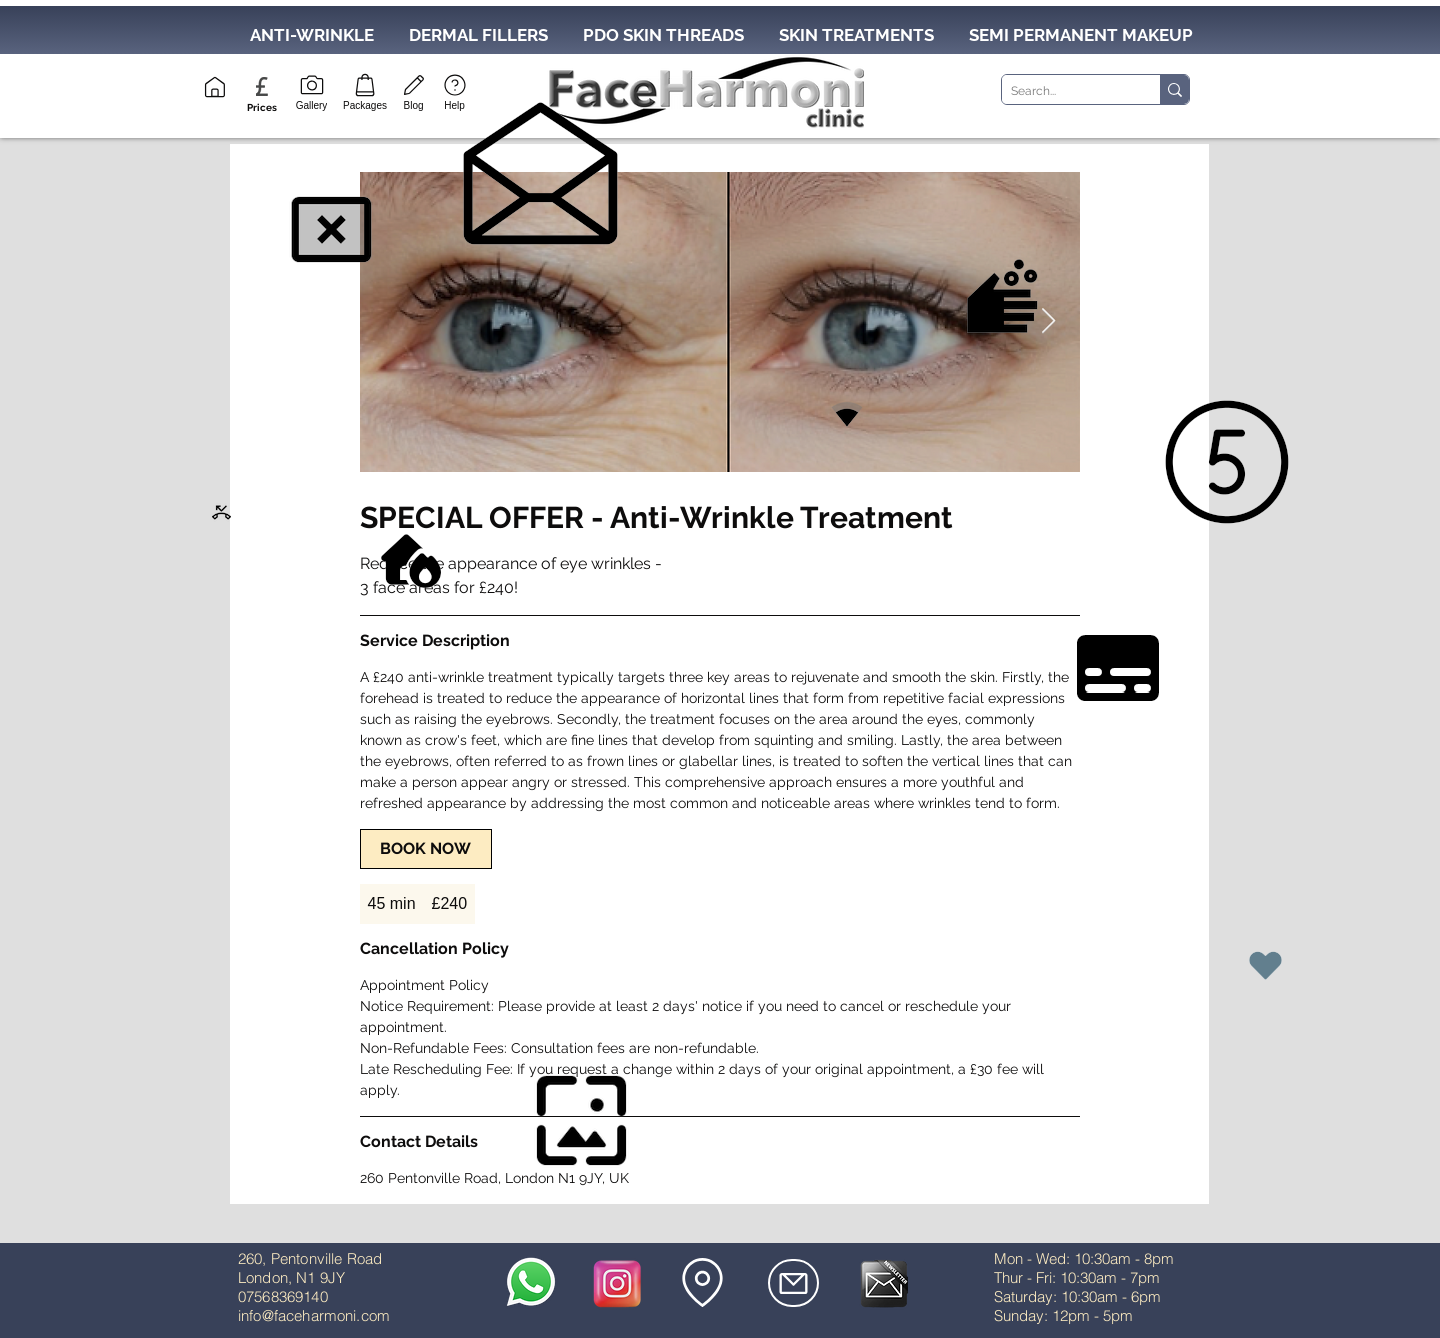 The height and width of the screenshot is (1338, 1440). What do you see at coordinates (540, 179) in the screenshot?
I see `view an opened or read email` at bounding box center [540, 179].